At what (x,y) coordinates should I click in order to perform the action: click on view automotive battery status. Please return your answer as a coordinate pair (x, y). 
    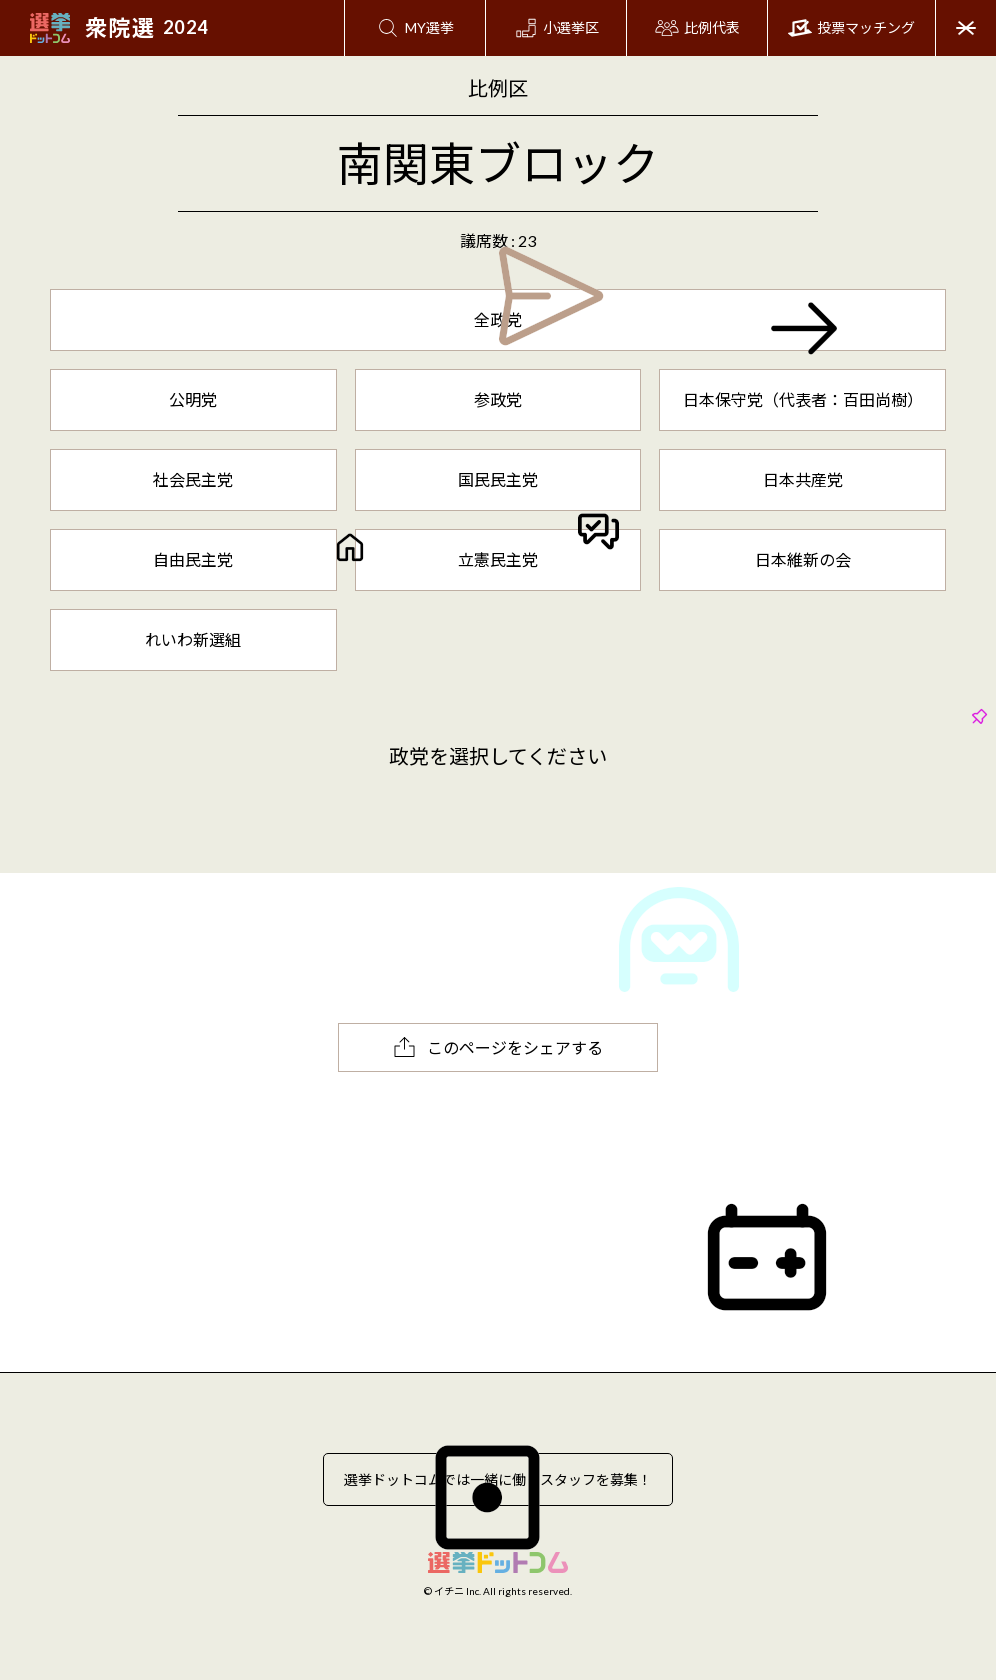
    Looking at the image, I should click on (767, 1263).